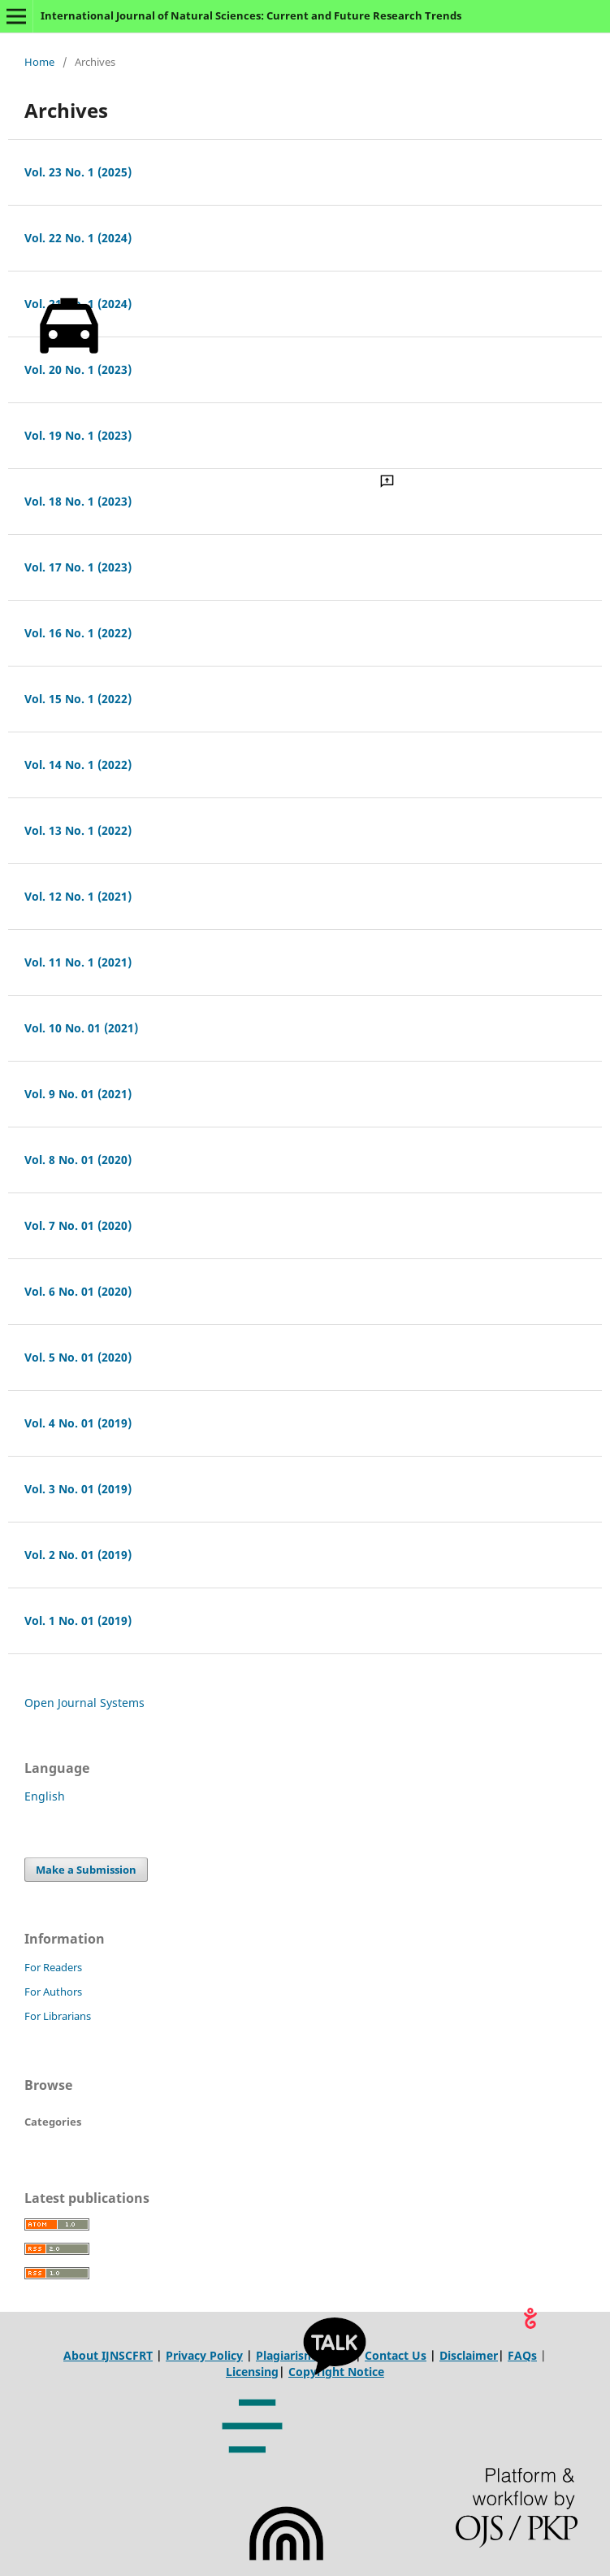 The width and height of the screenshot is (610, 2576). I want to click on link to Gandi domain registrar services, so click(530, 2318).